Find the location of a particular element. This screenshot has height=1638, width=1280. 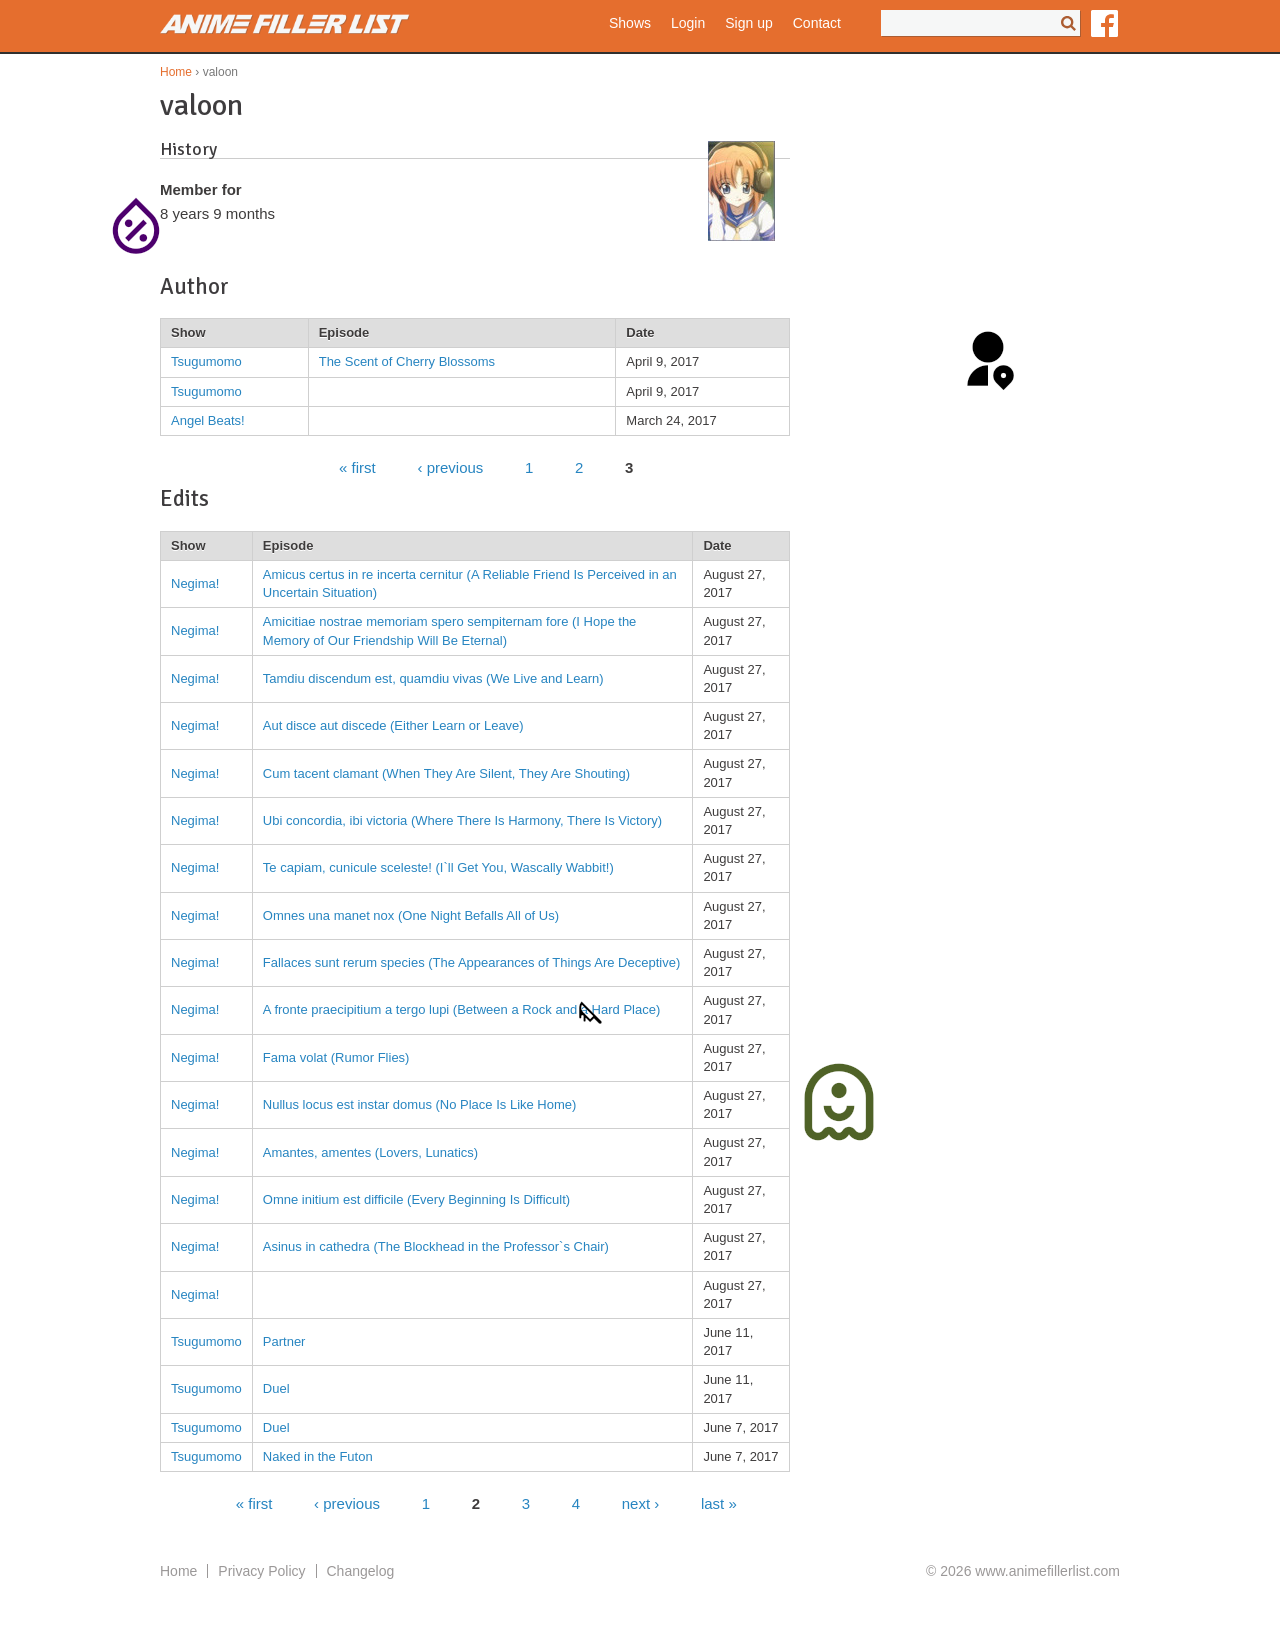

indicates mature or violent content warning is located at coordinates (590, 1013).